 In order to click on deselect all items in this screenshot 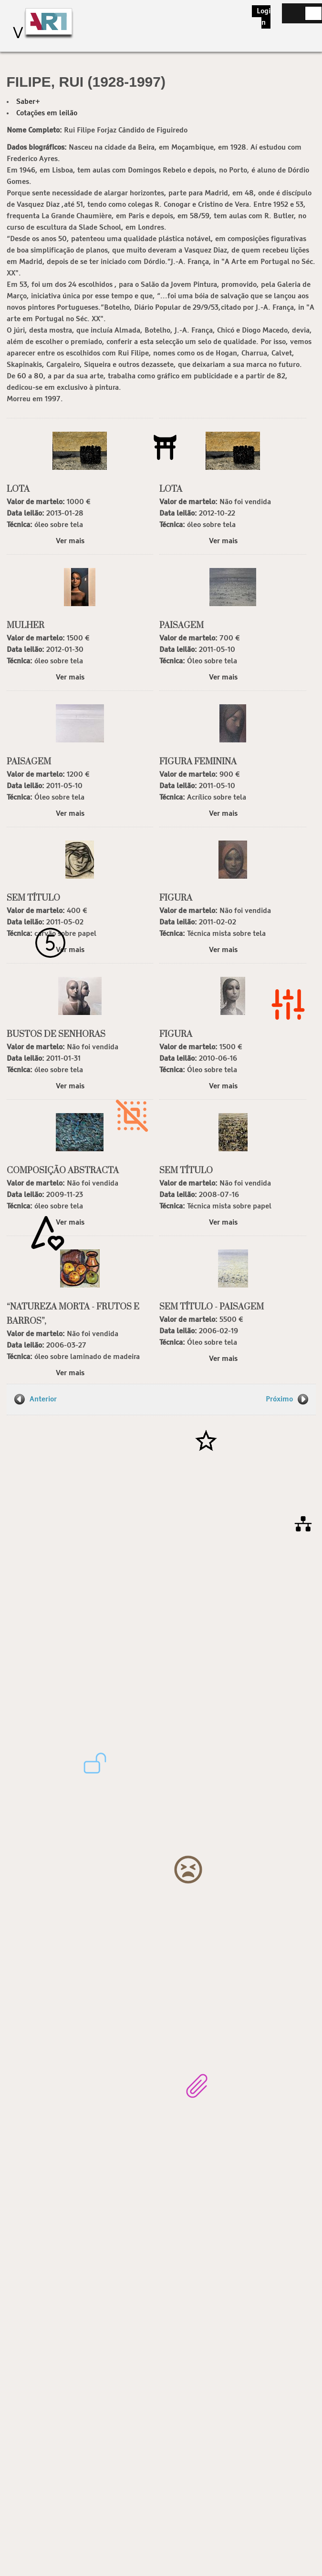, I will do `click(132, 1116)`.